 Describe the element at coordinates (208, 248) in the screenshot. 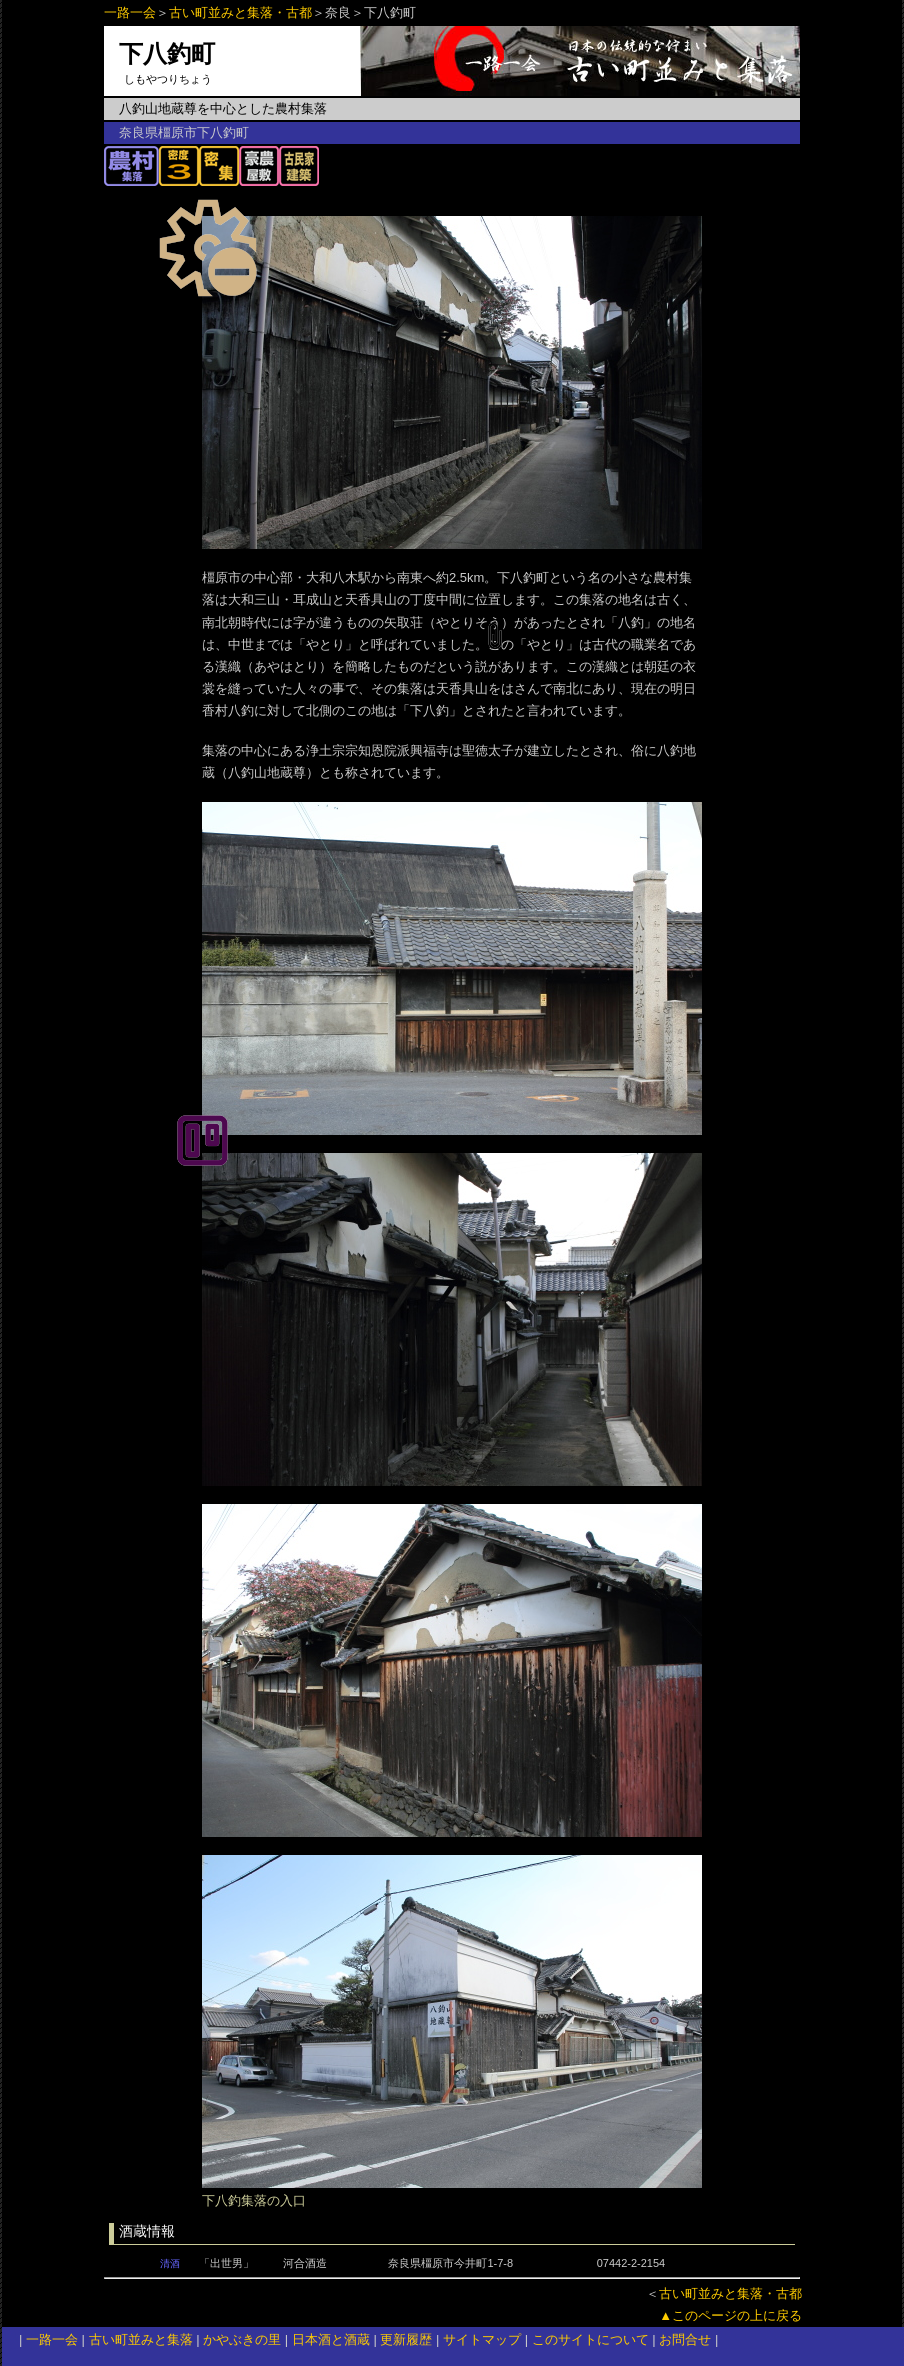

I see `exclude file or folder from settings` at that location.